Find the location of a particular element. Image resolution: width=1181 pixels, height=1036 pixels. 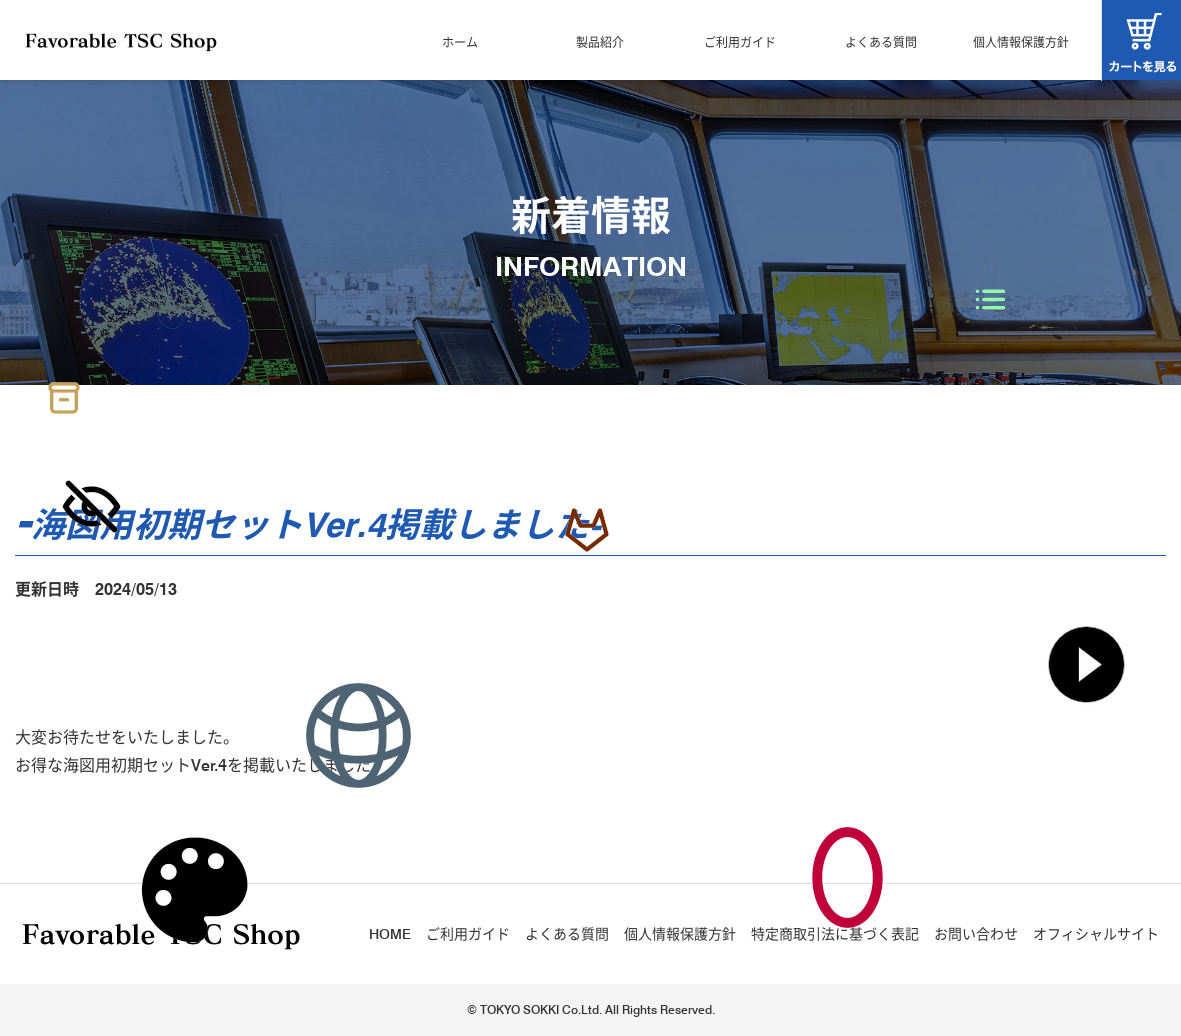

hide password or sensitive content is located at coordinates (91, 506).